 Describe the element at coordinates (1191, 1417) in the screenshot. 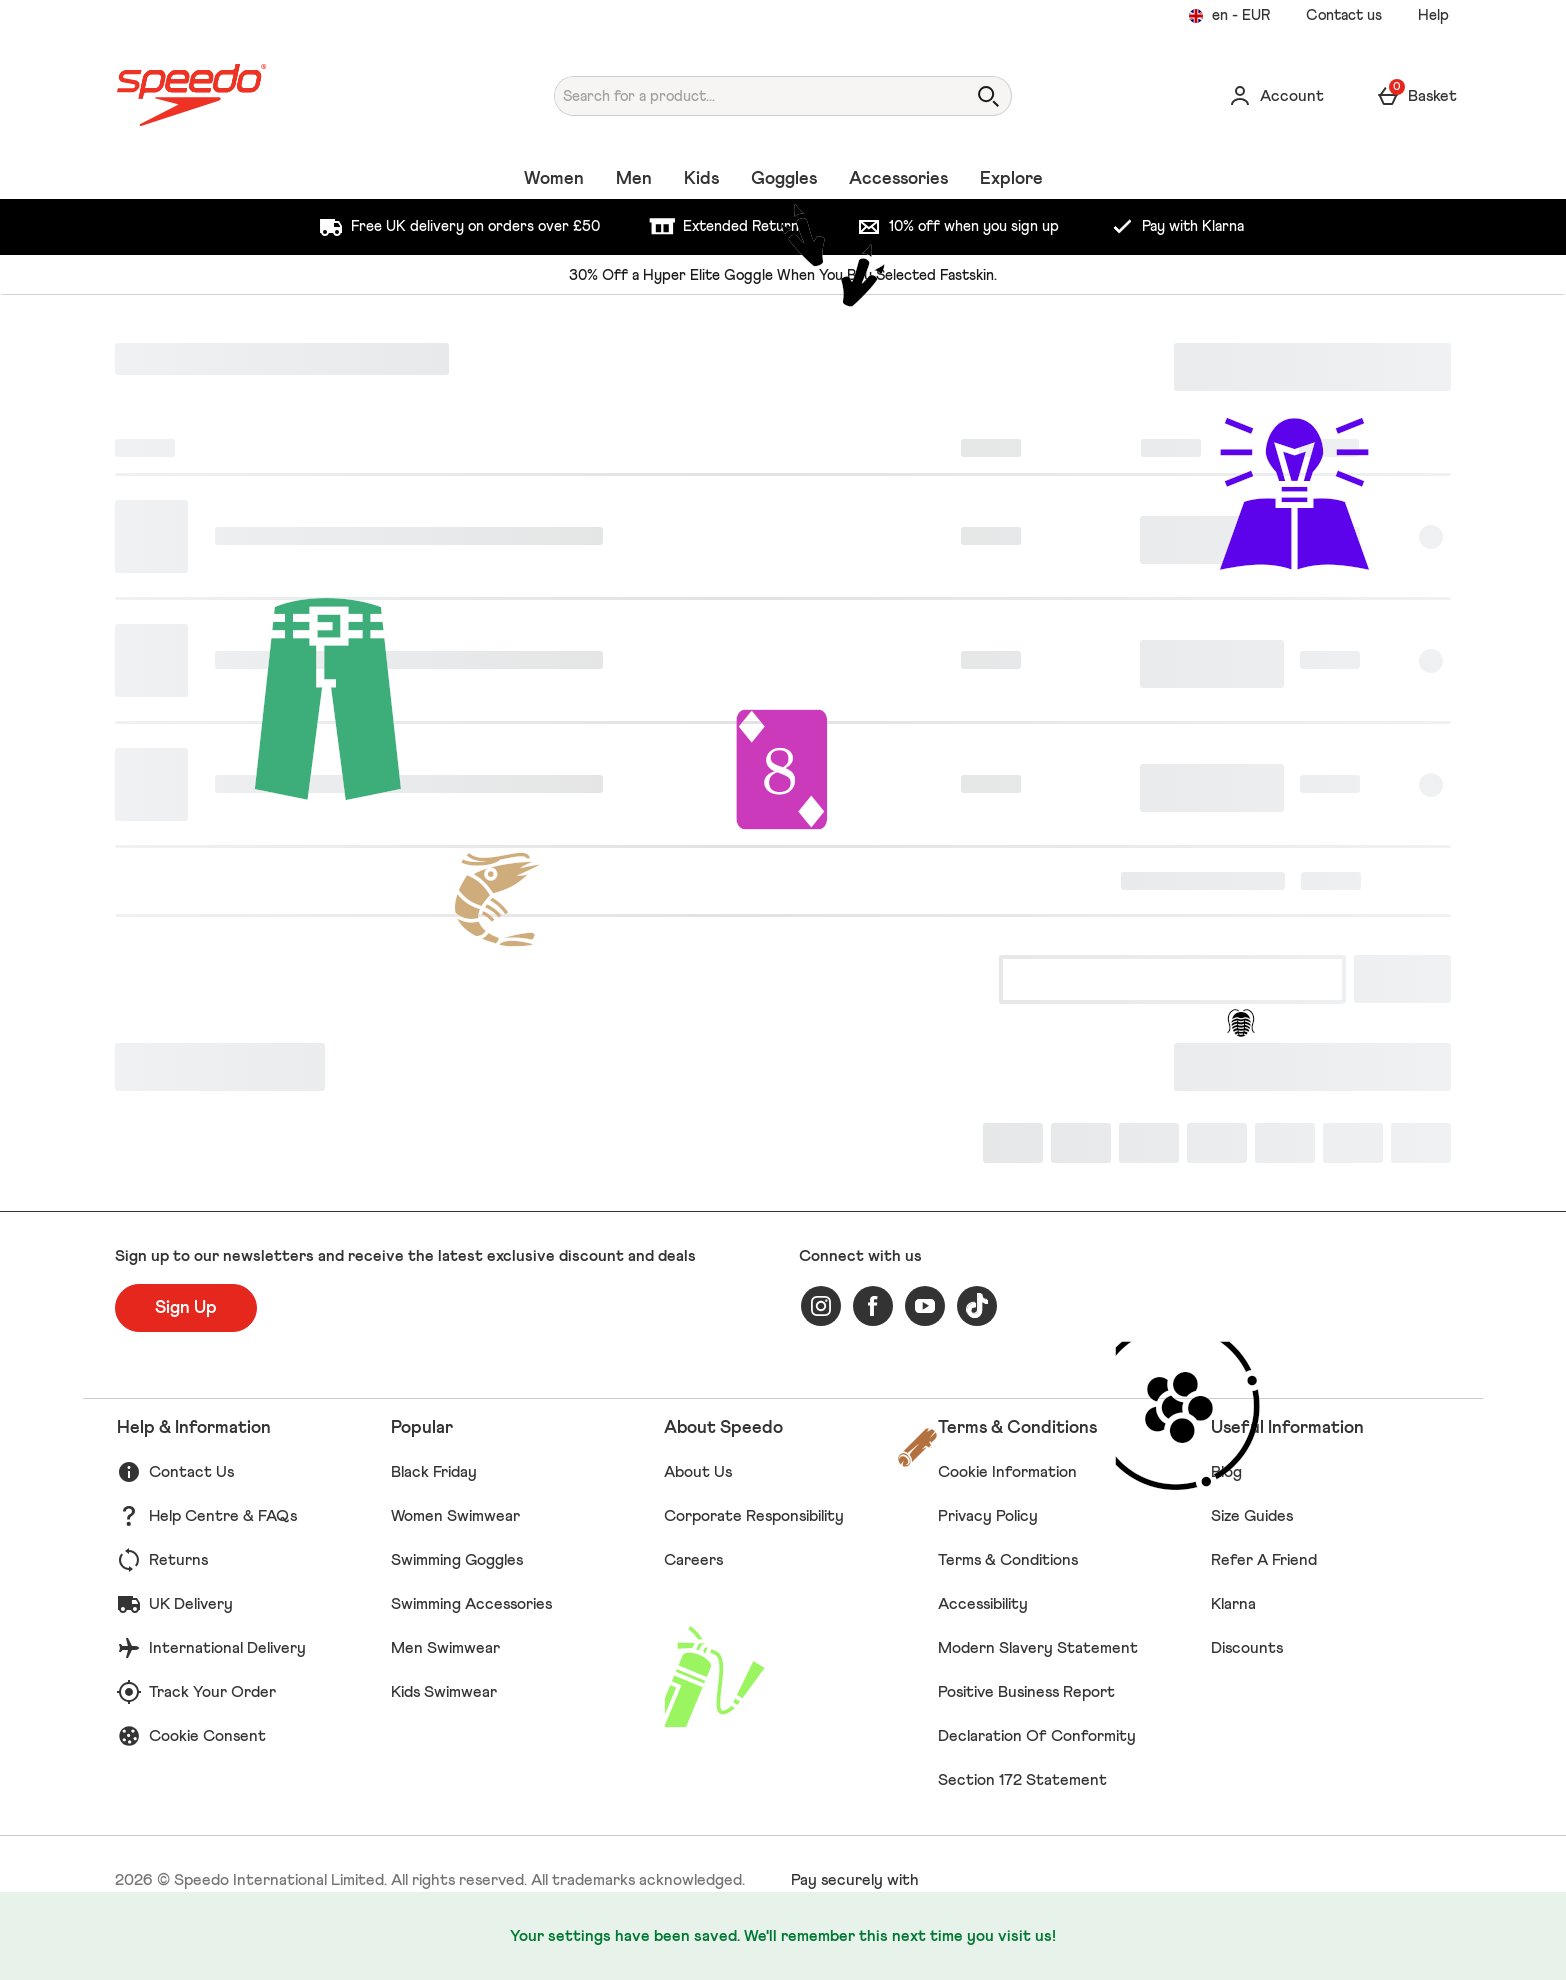

I see `access atomic or molecular simulation settings` at that location.